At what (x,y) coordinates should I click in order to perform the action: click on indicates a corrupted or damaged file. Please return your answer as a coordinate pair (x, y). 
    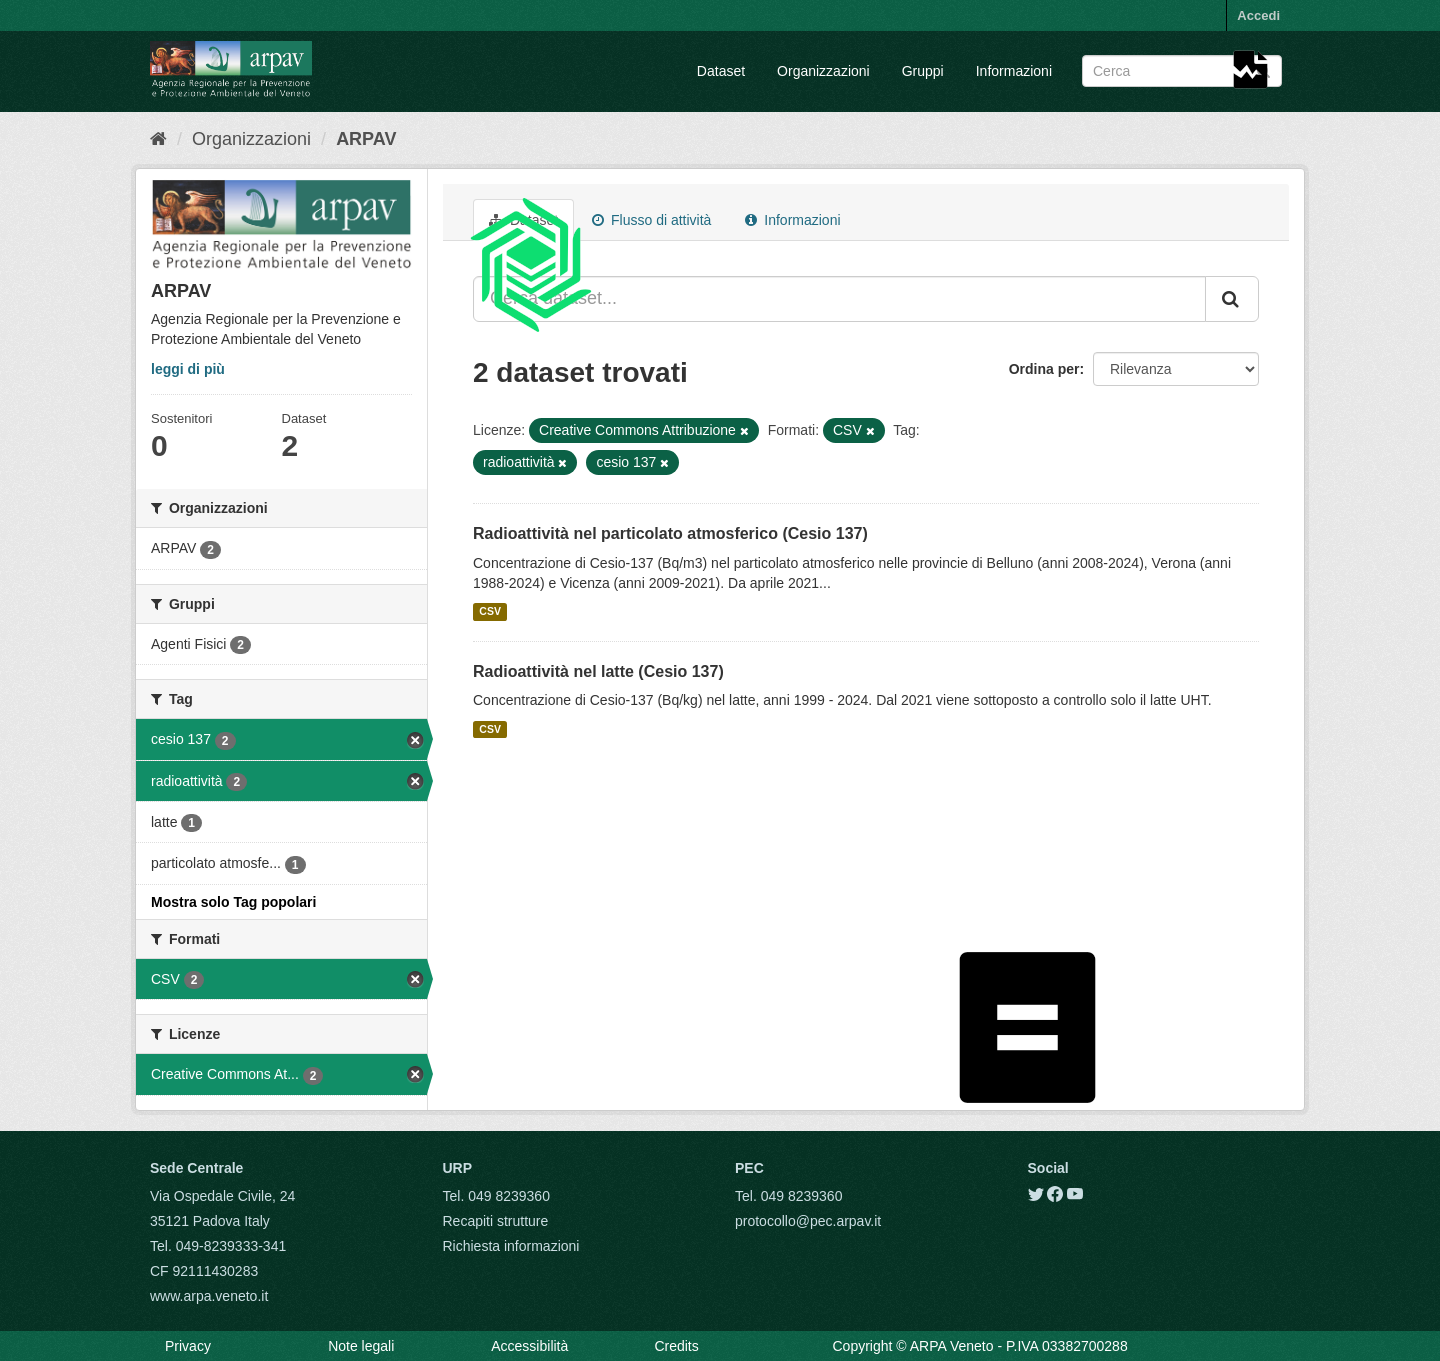
    Looking at the image, I should click on (1250, 69).